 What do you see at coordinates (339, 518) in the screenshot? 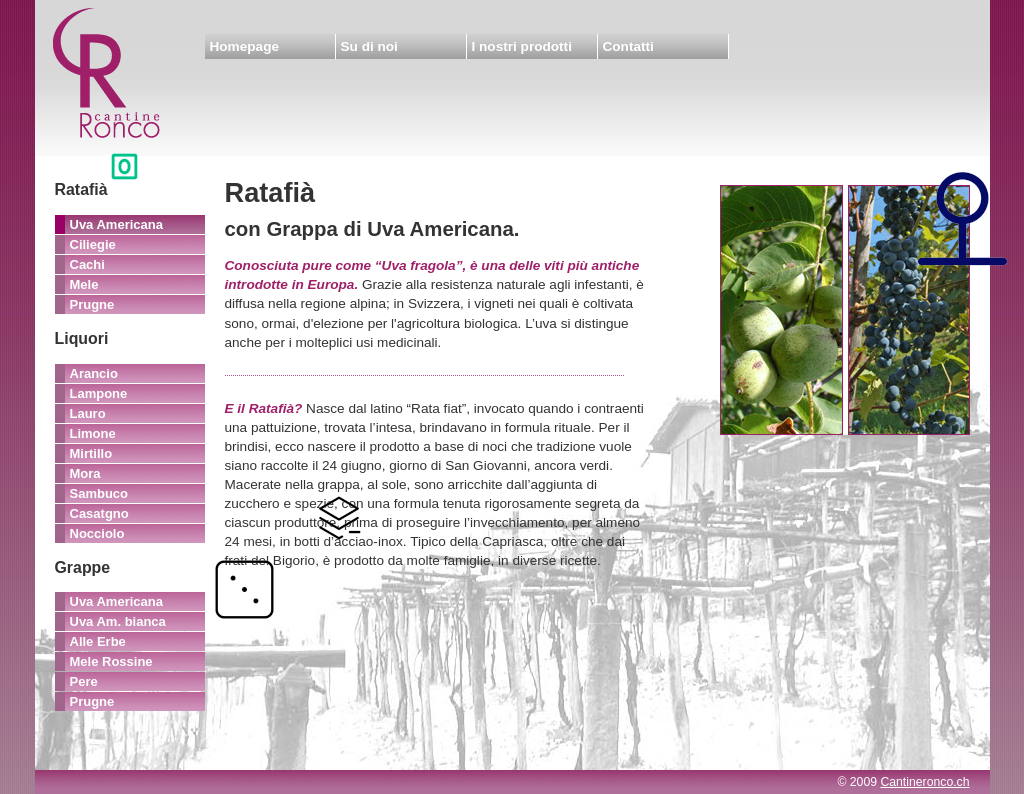
I see `remove a layer from the stack` at bounding box center [339, 518].